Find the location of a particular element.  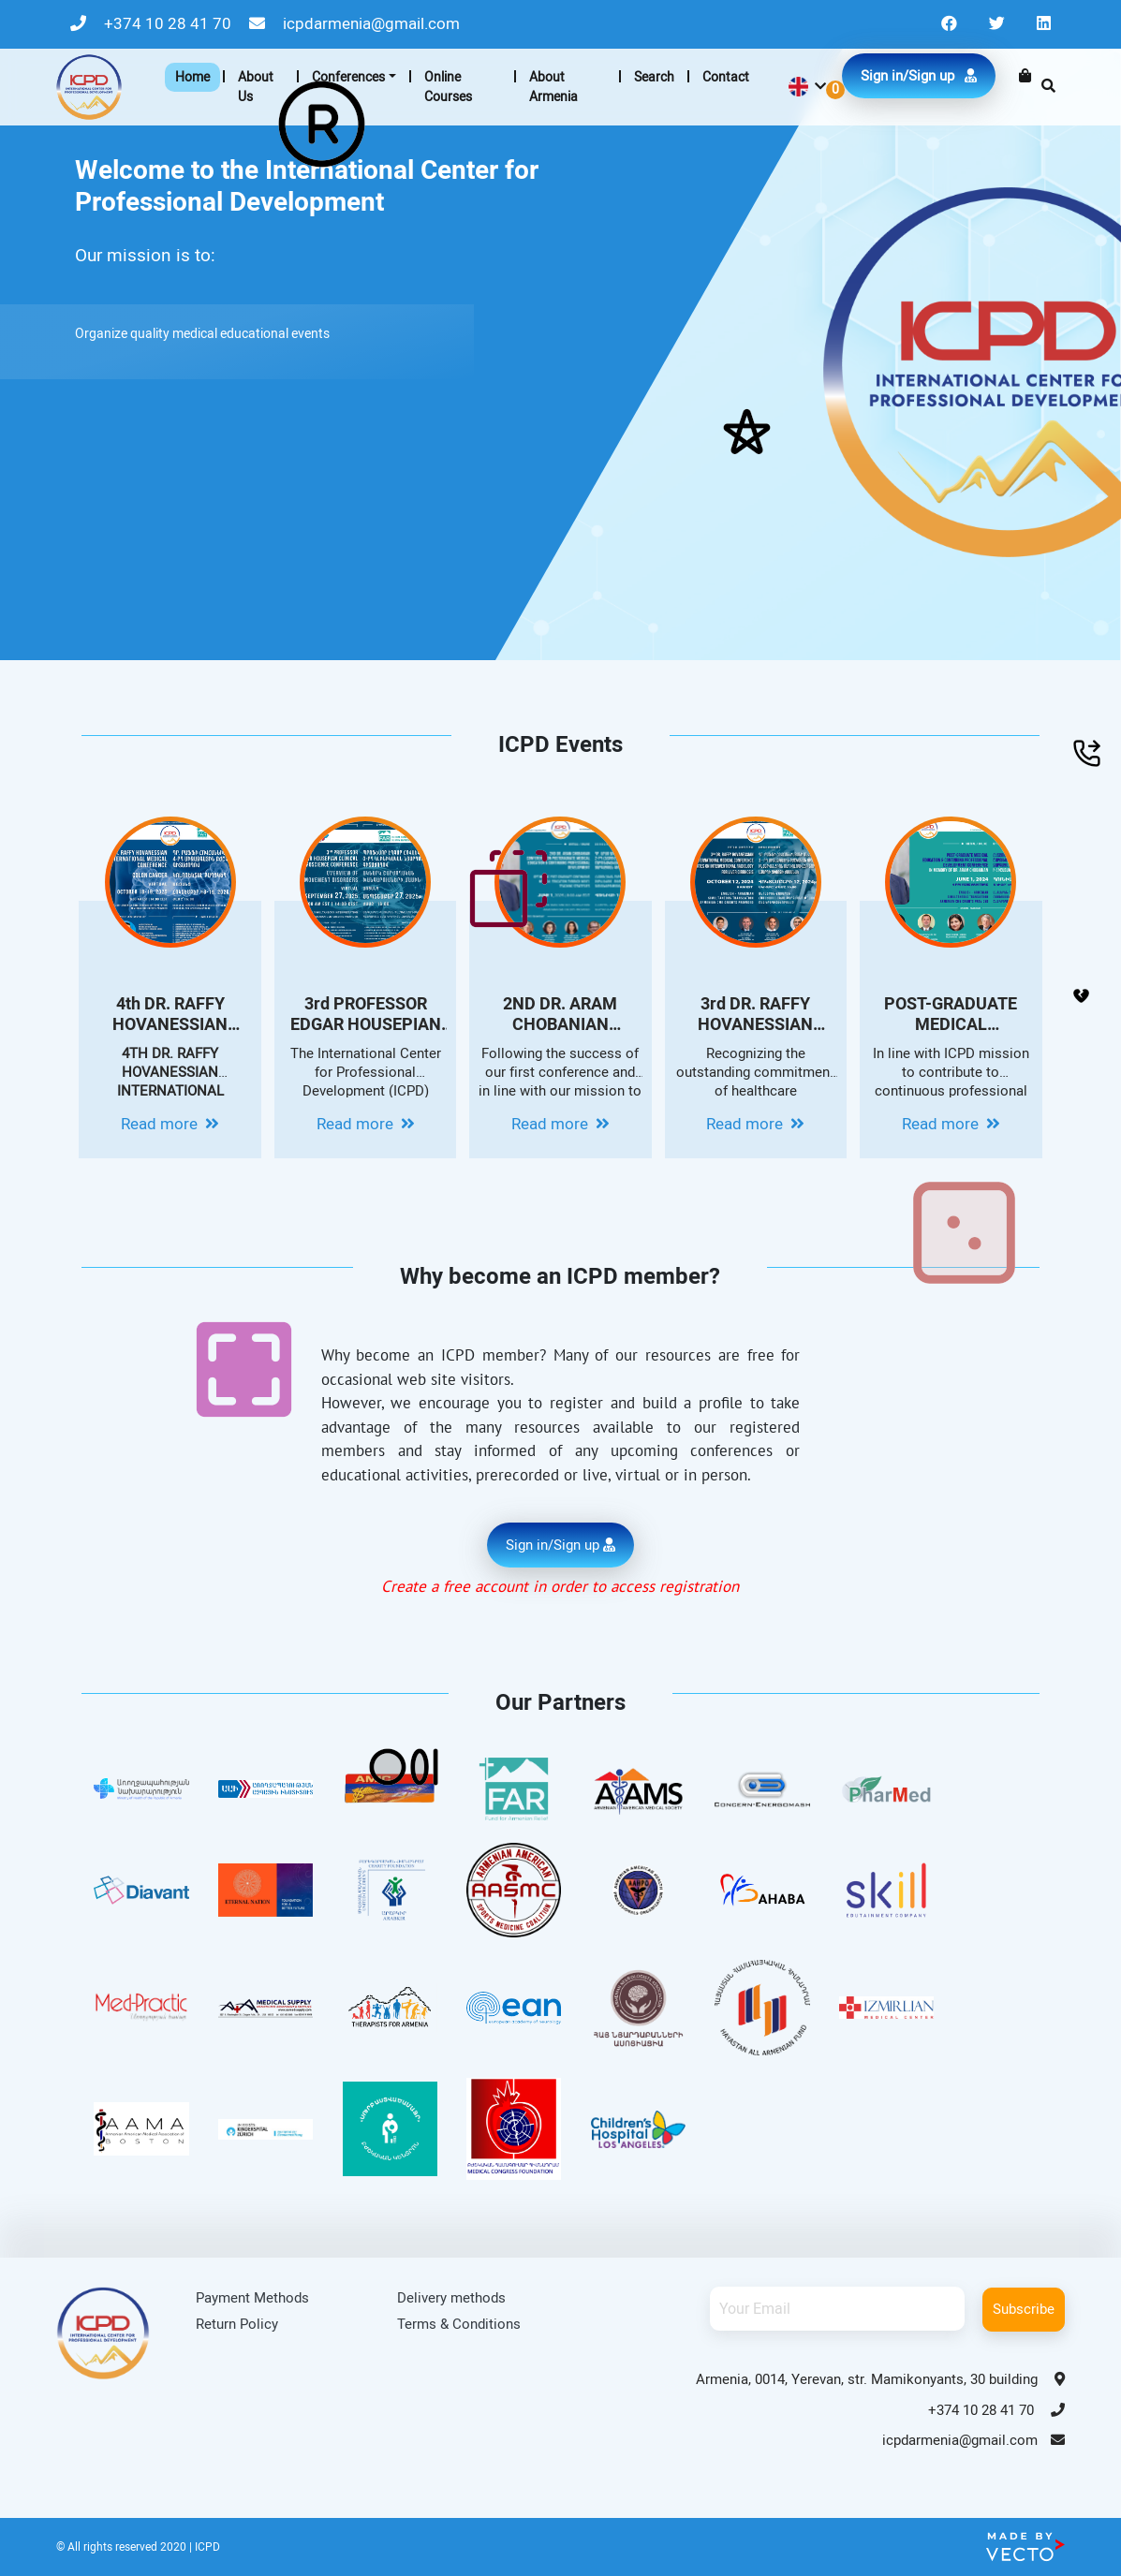

indicates registered trademark status is located at coordinates (321, 124).